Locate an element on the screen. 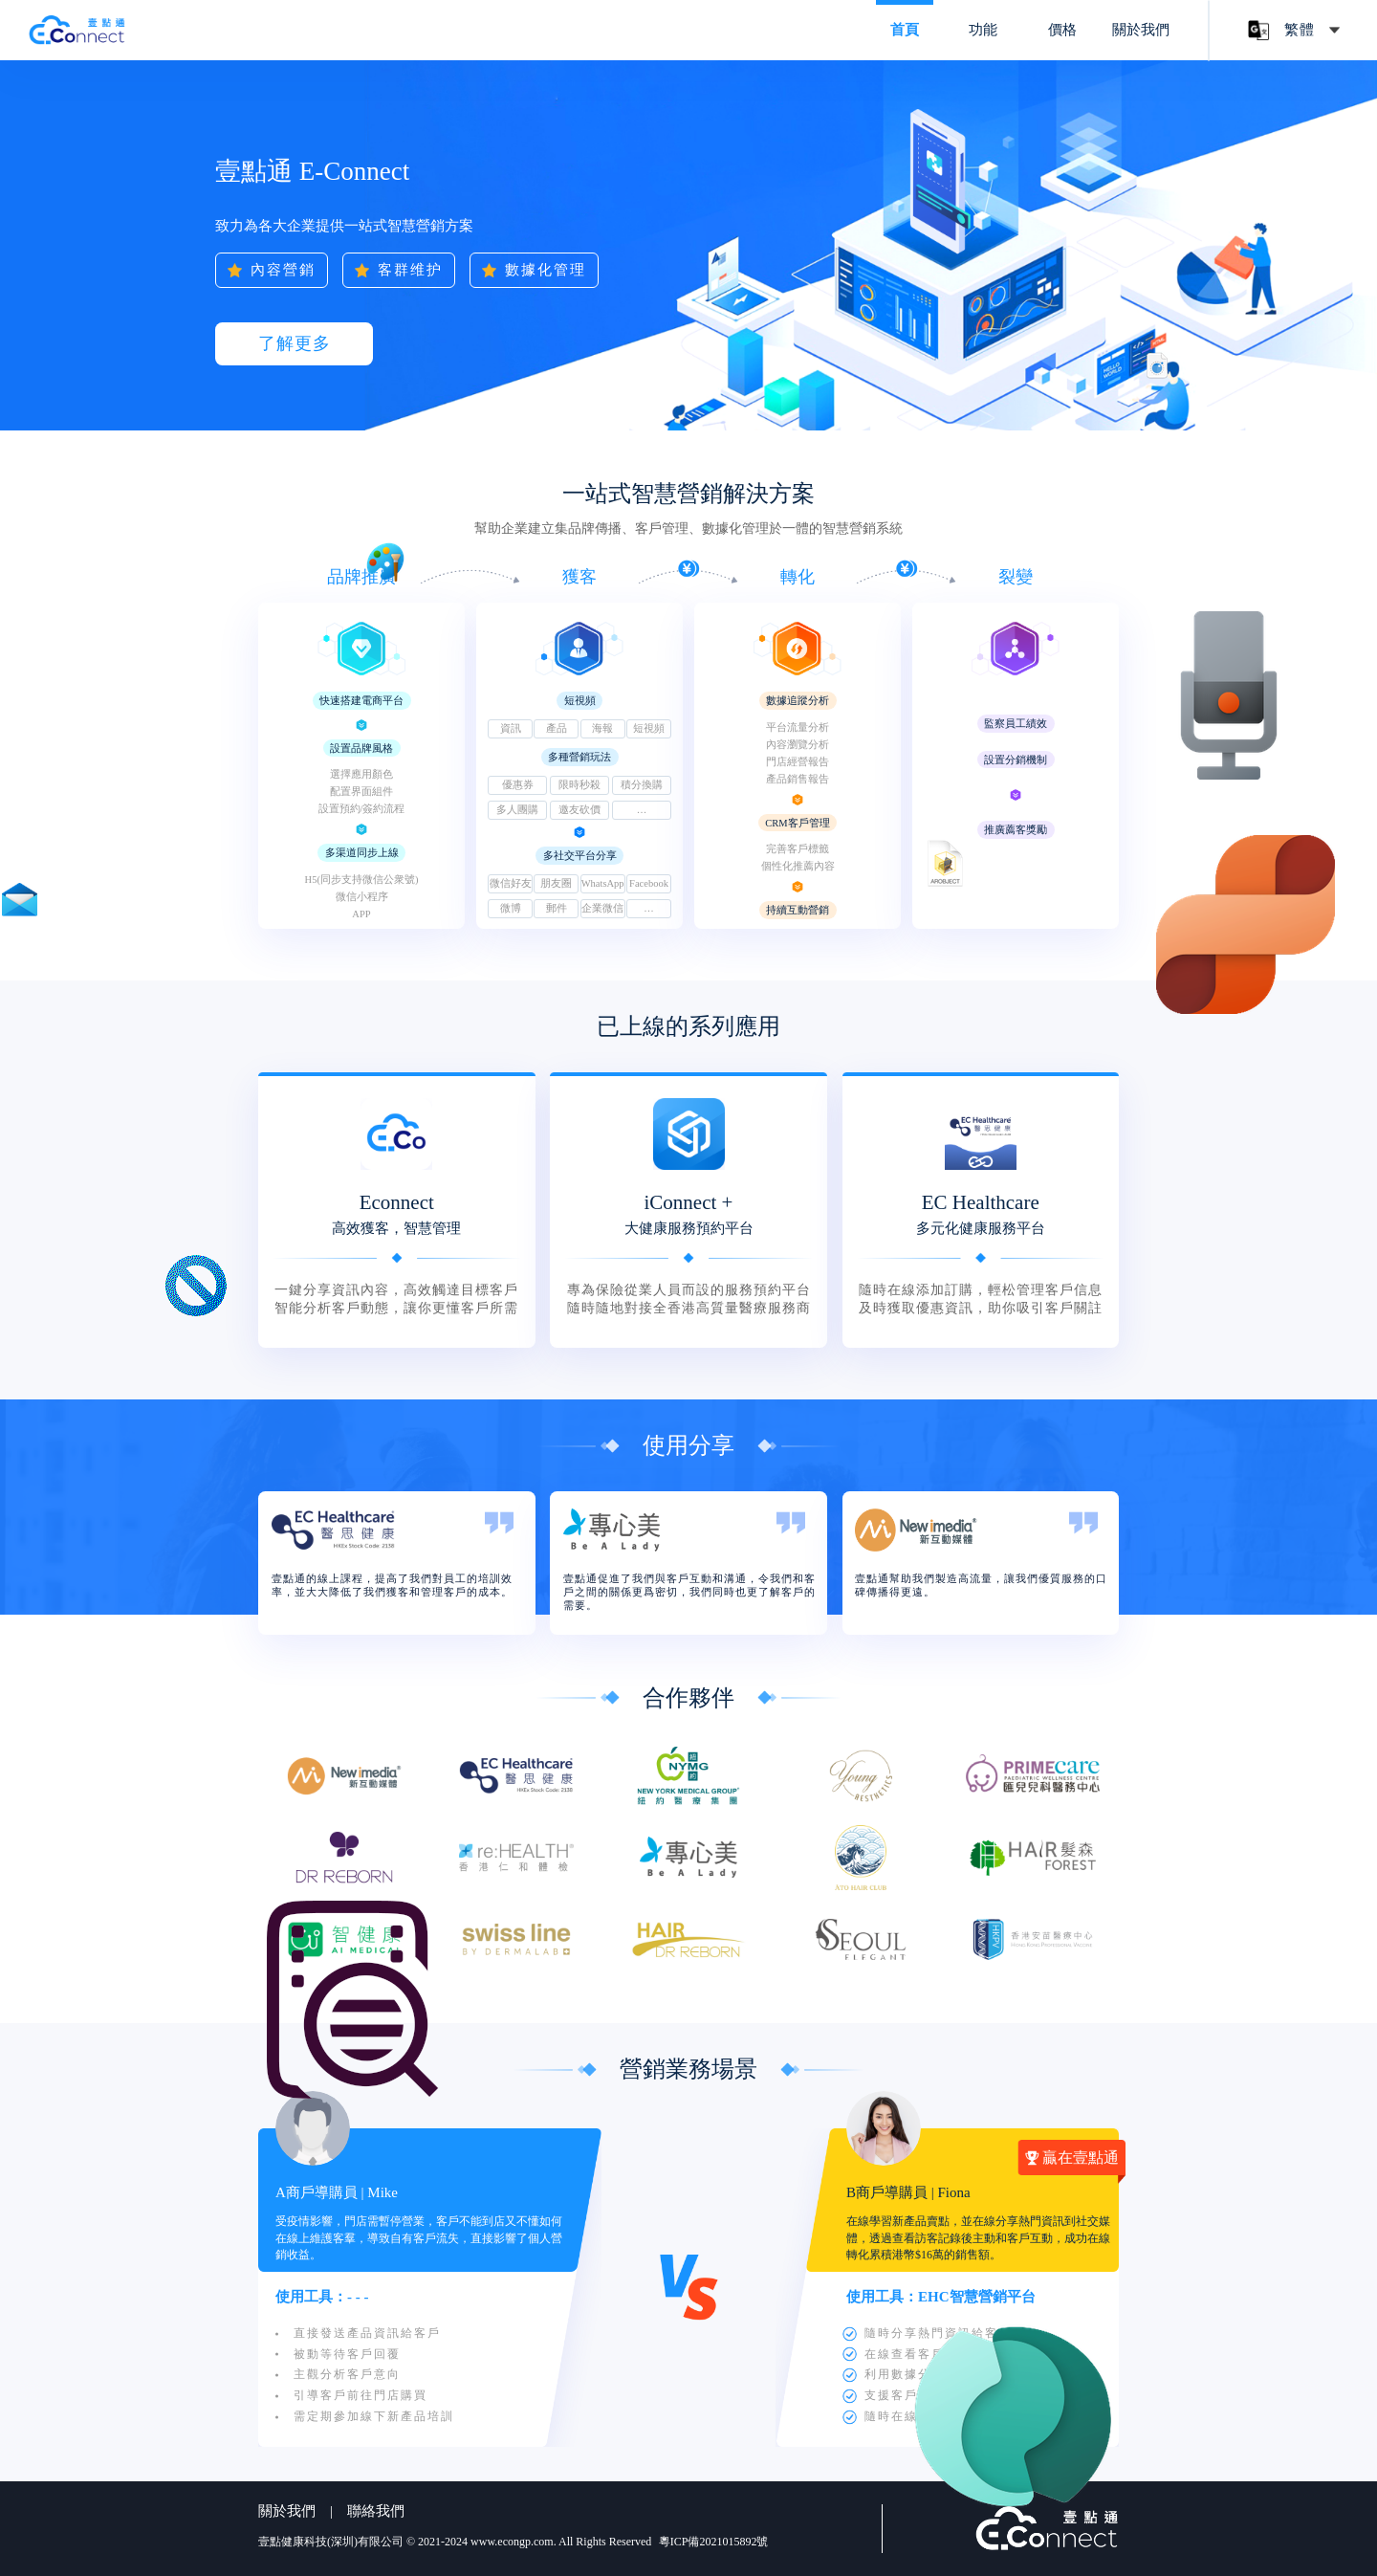 The width and height of the screenshot is (1377, 2576). open an augmented reality file or object is located at coordinates (945, 864).